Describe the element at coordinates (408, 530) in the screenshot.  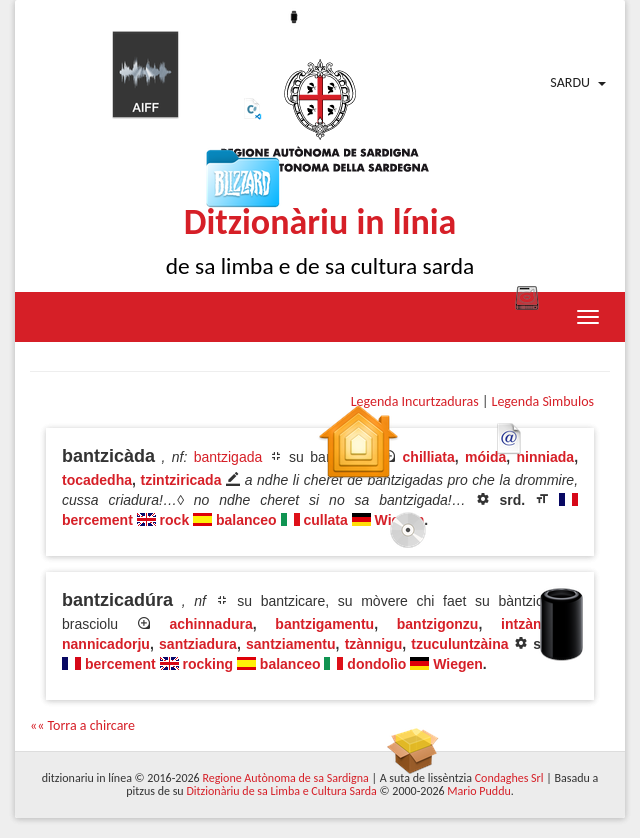
I see `access CD/DVD drive contents` at that location.